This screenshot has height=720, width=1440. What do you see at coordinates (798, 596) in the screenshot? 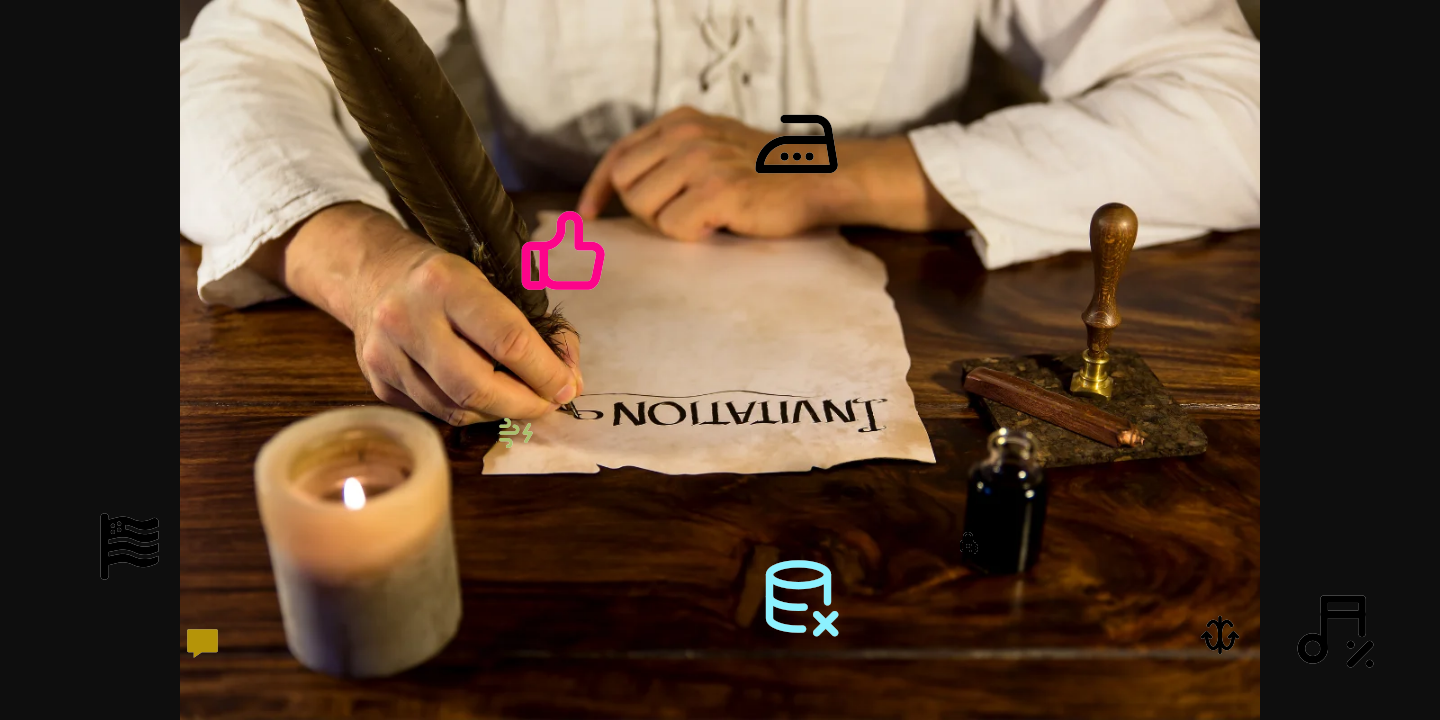
I see `delete or remove a database` at bounding box center [798, 596].